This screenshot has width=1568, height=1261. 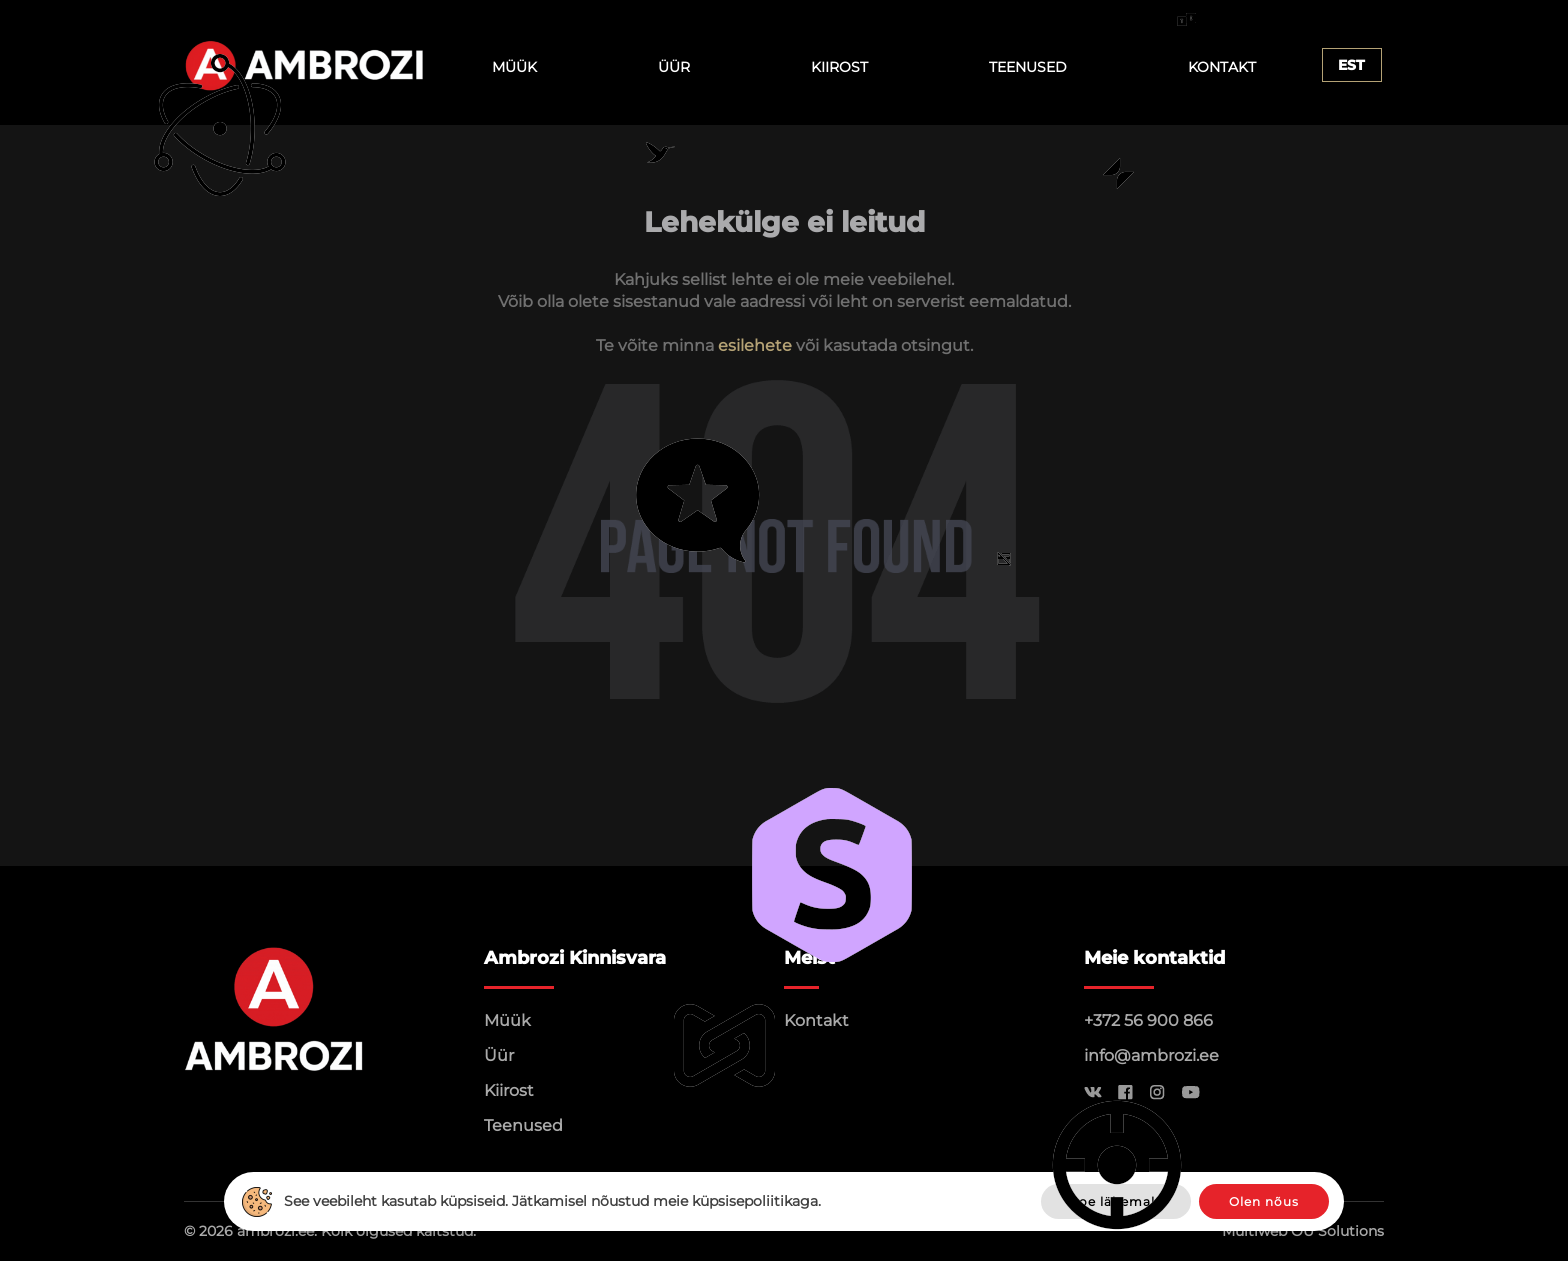 What do you see at coordinates (220, 125) in the screenshot?
I see `electron framework logo` at bounding box center [220, 125].